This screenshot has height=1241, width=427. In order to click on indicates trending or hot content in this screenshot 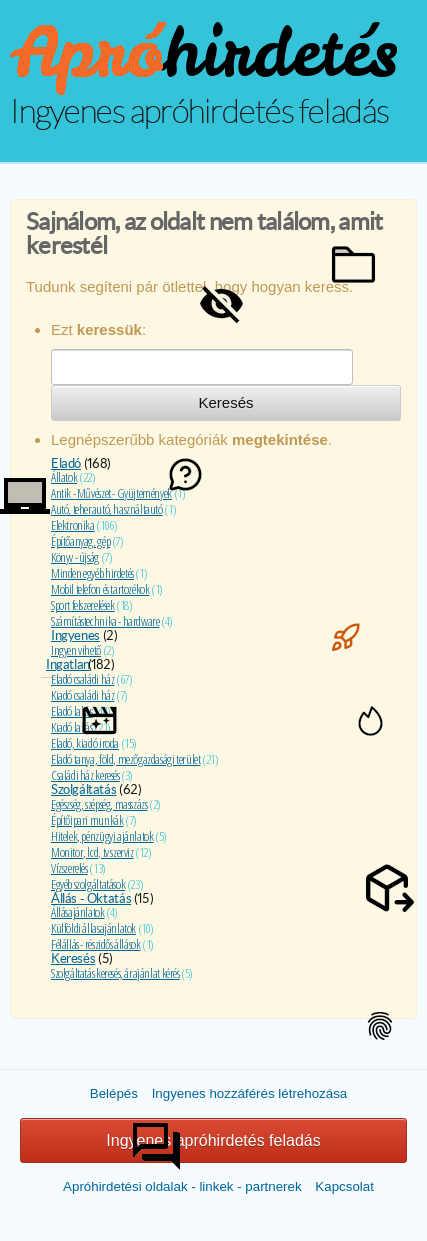, I will do `click(370, 721)`.